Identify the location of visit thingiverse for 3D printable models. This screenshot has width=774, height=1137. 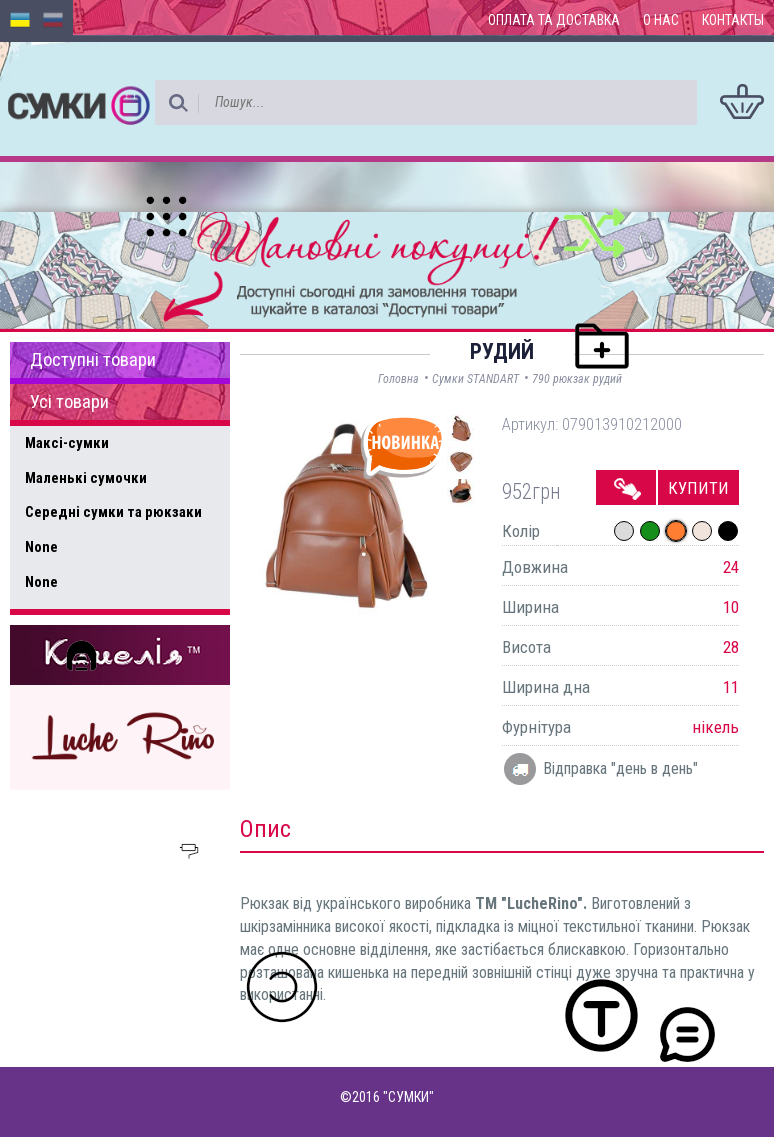
(601, 1015).